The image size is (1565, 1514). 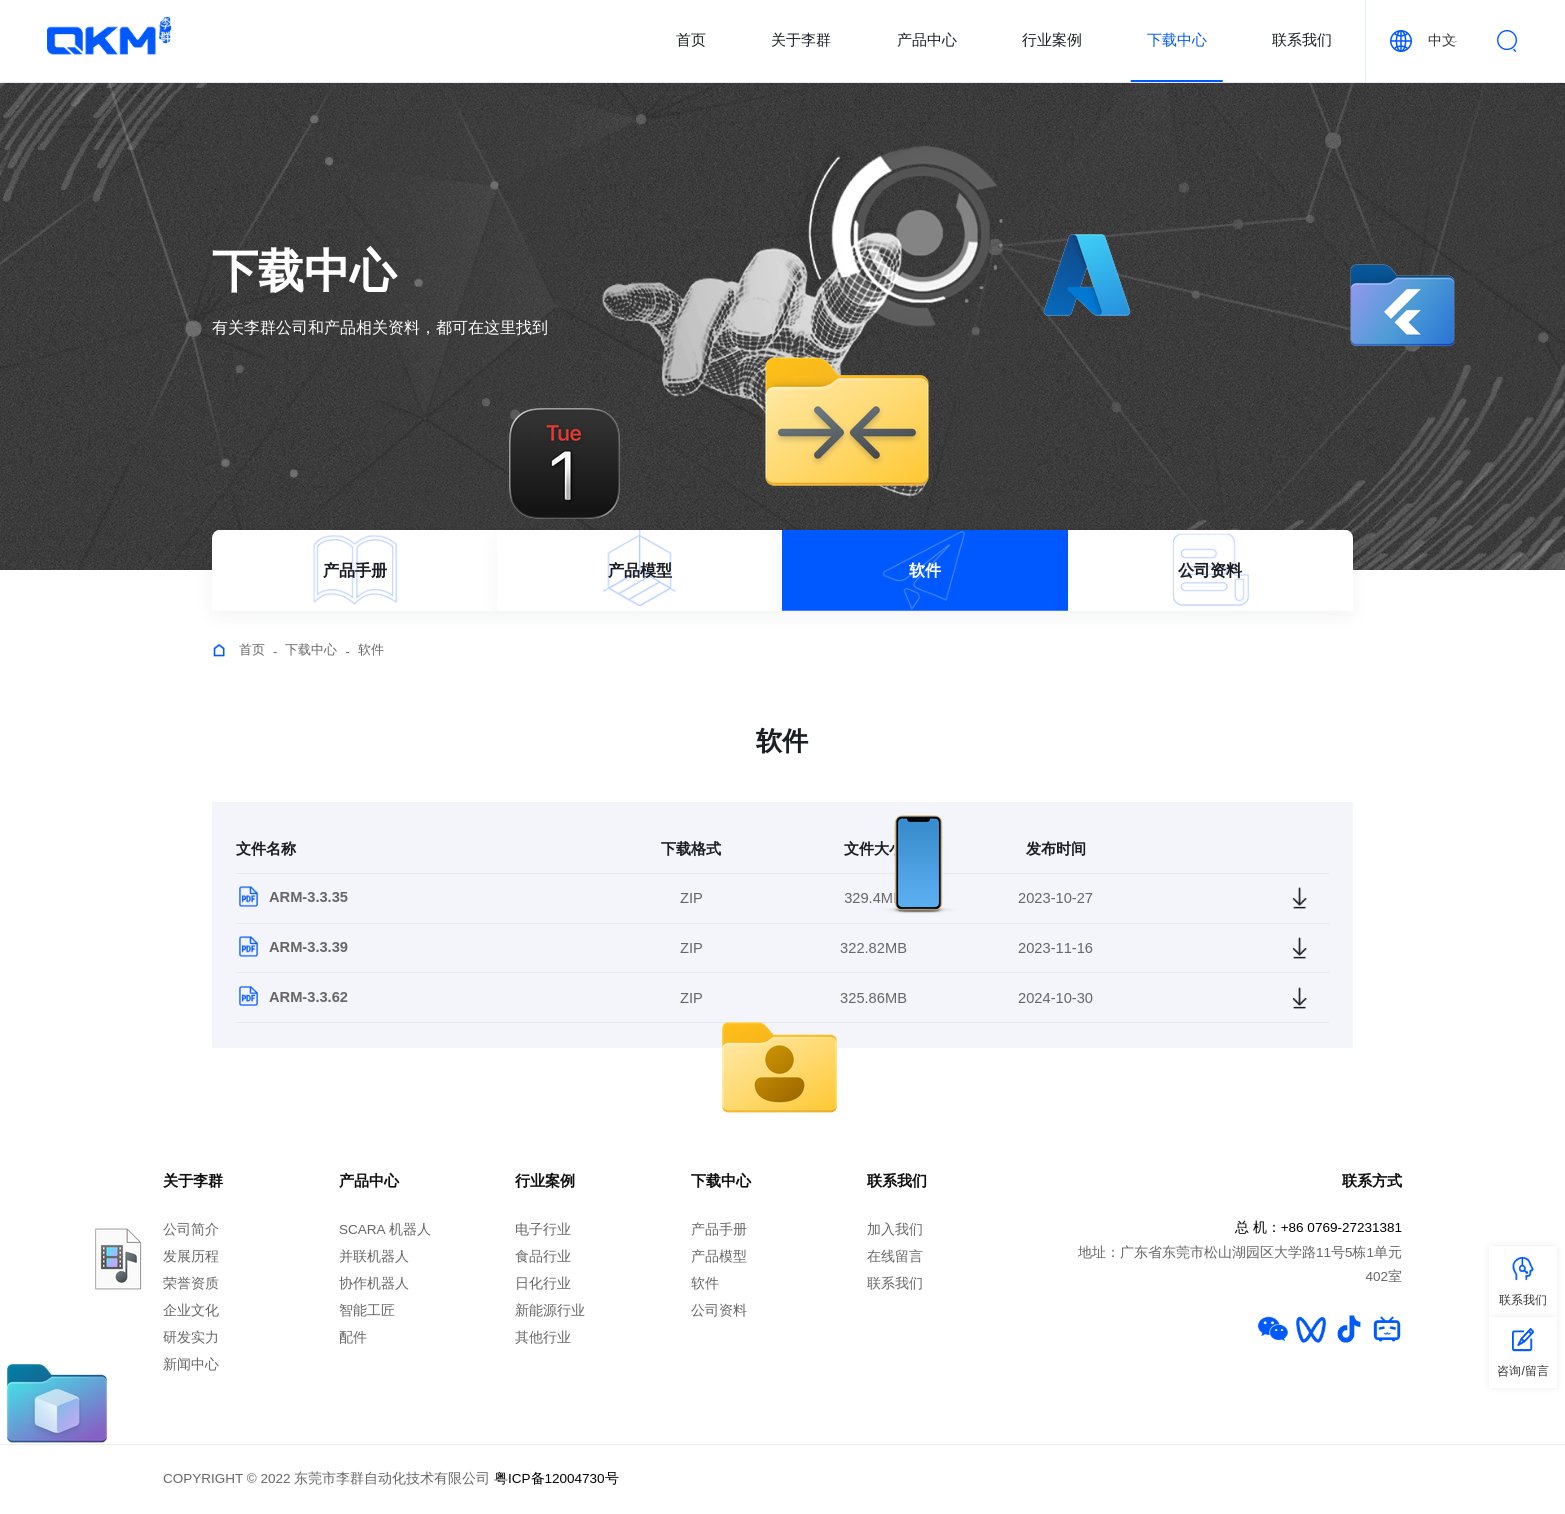 What do you see at coordinates (918, 864) in the screenshot?
I see `iPhone XR device icon` at bounding box center [918, 864].